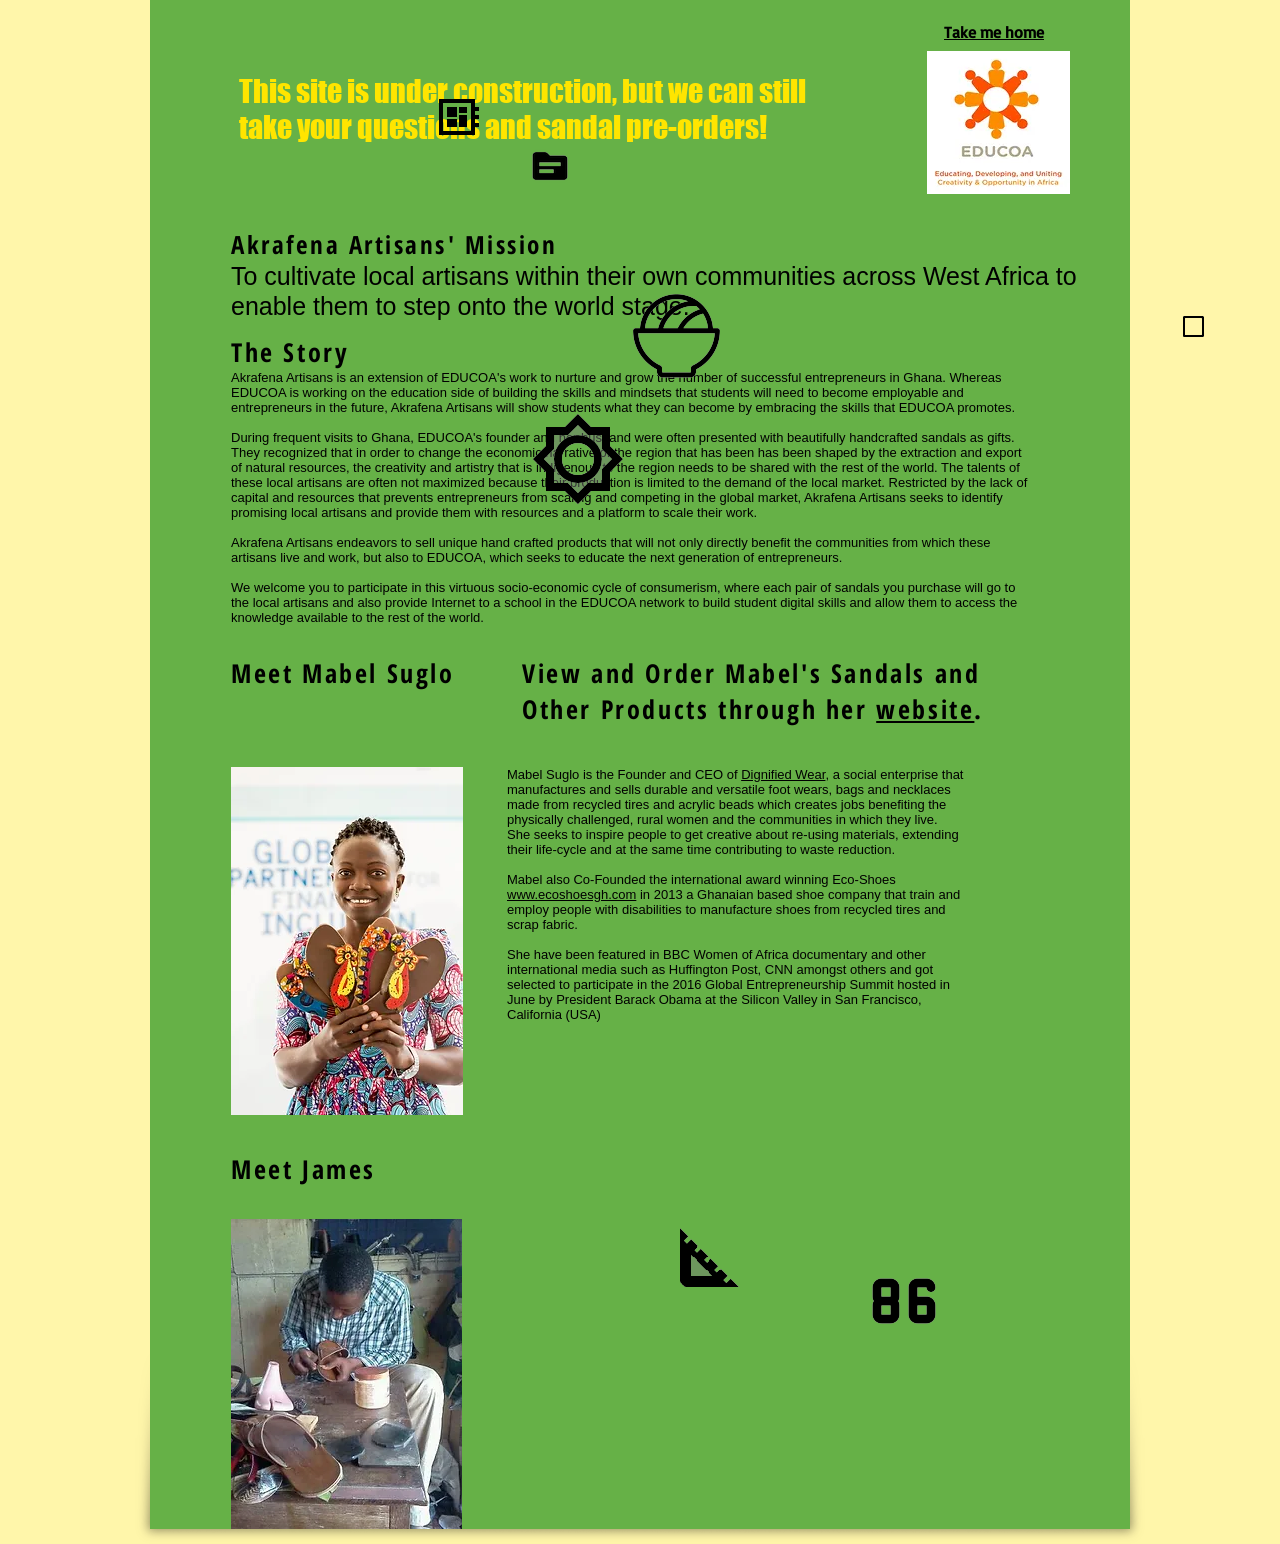  What do you see at coordinates (550, 166) in the screenshot?
I see `access source files or documents` at bounding box center [550, 166].